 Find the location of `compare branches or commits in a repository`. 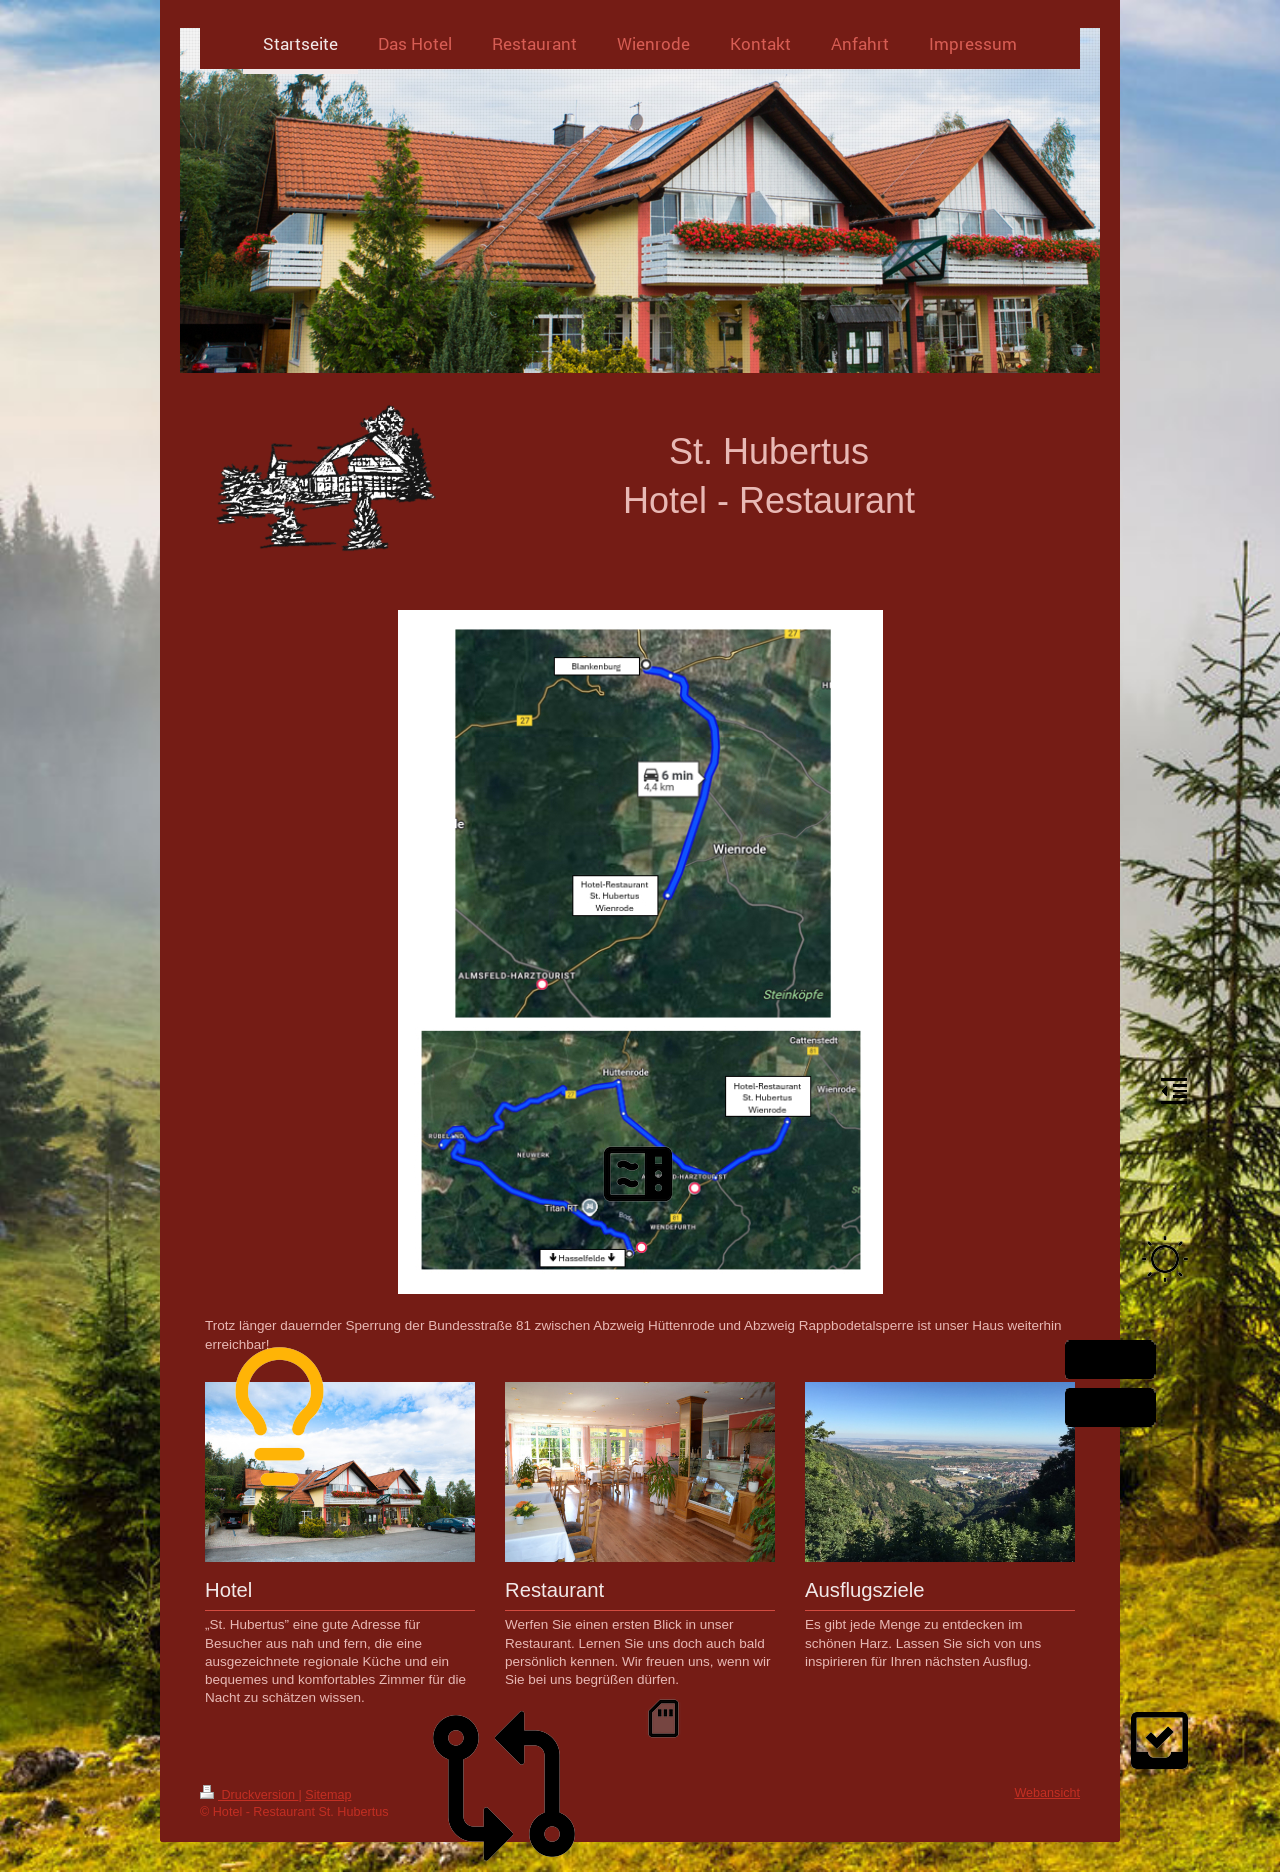

compare branches or commits in a repository is located at coordinates (504, 1786).